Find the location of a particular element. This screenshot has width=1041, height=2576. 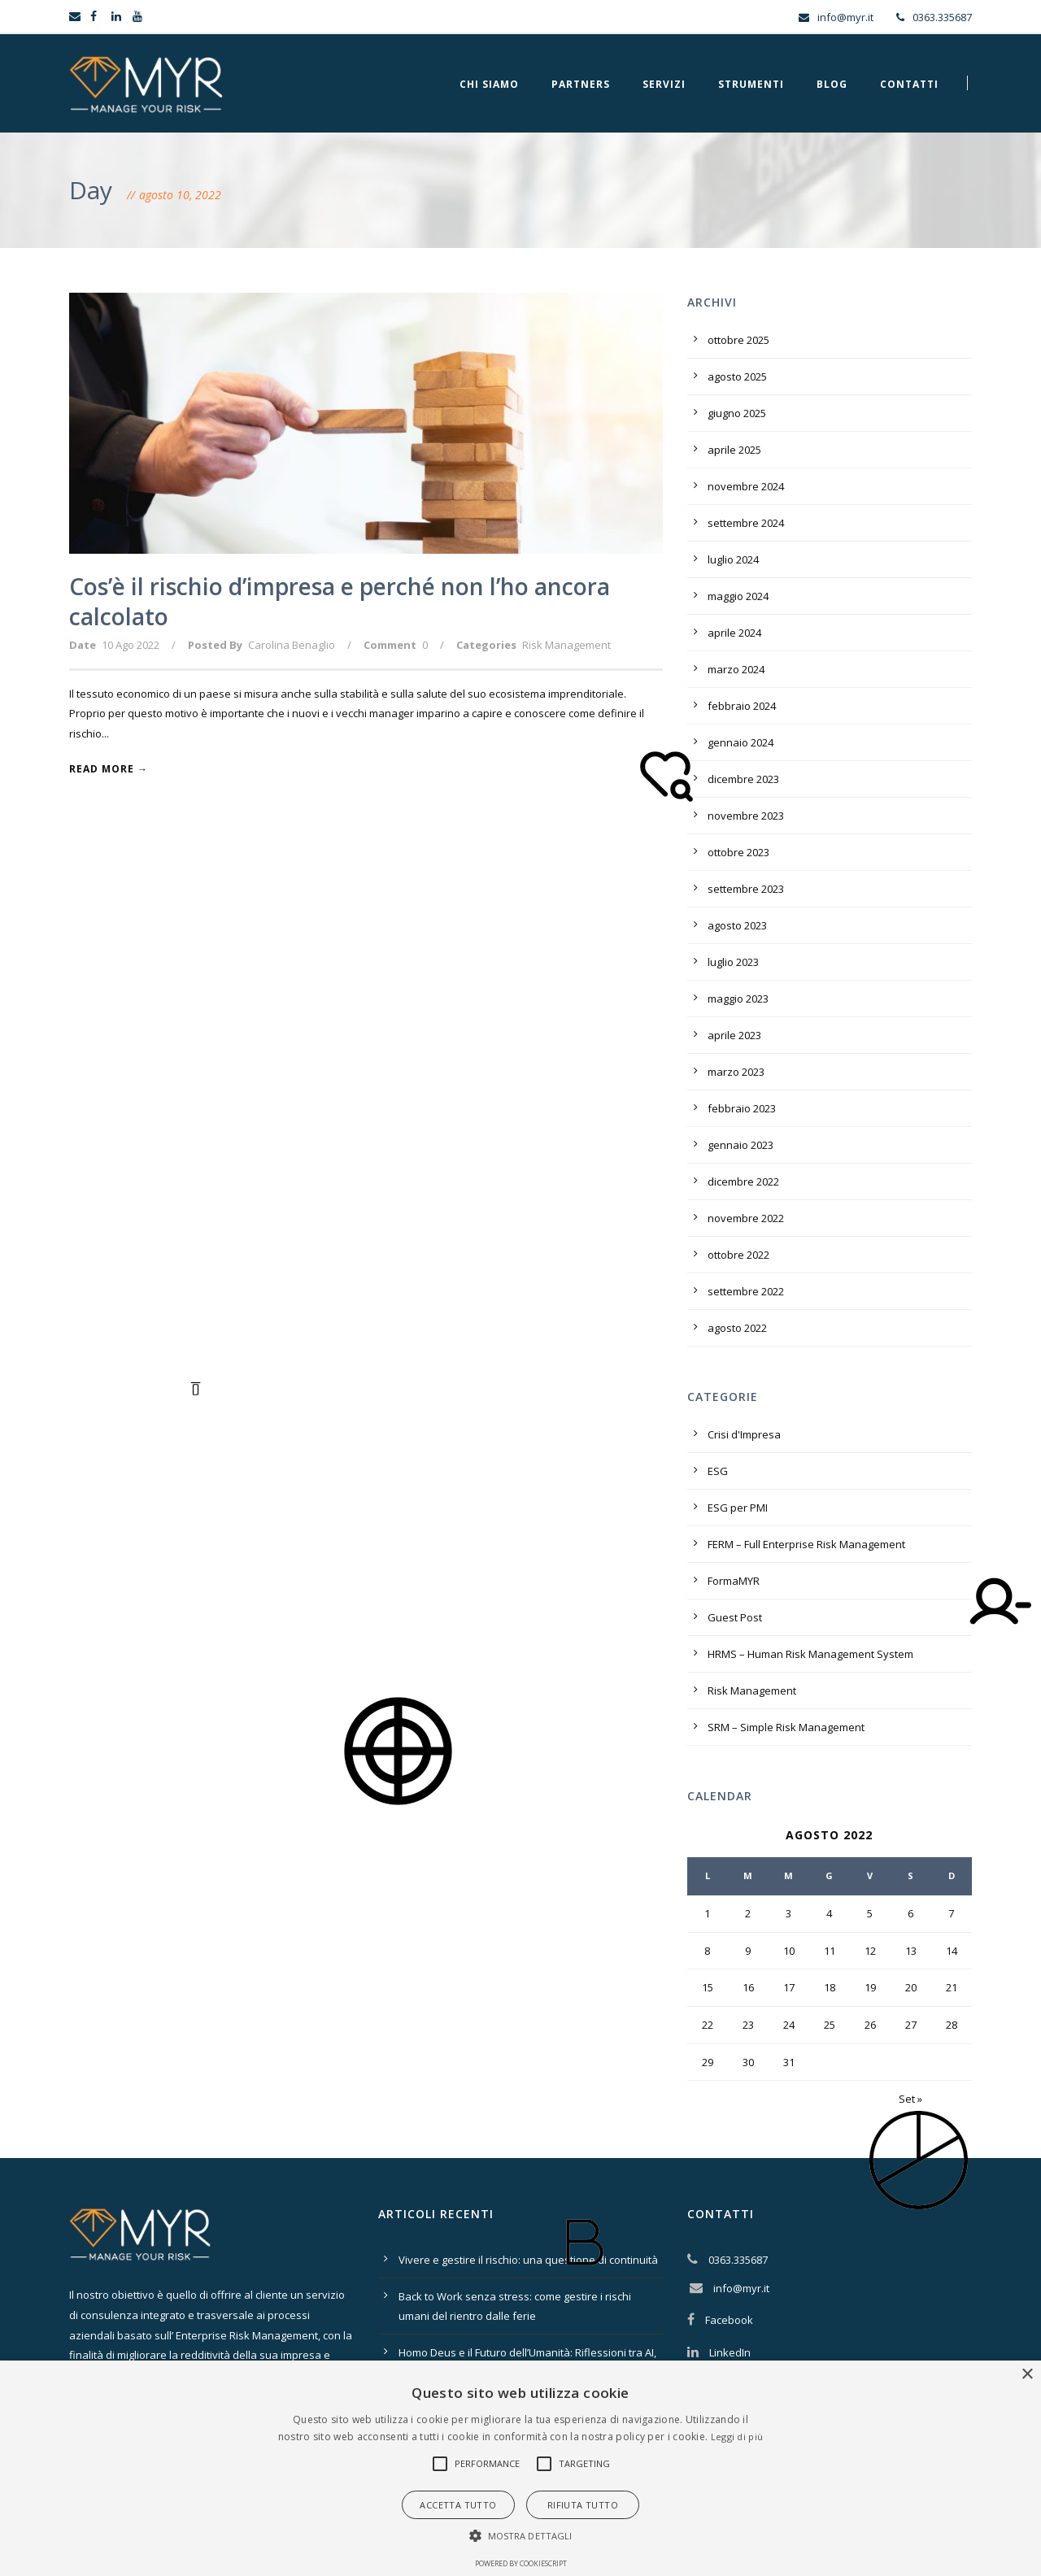

search your liked or favorited items is located at coordinates (665, 774).